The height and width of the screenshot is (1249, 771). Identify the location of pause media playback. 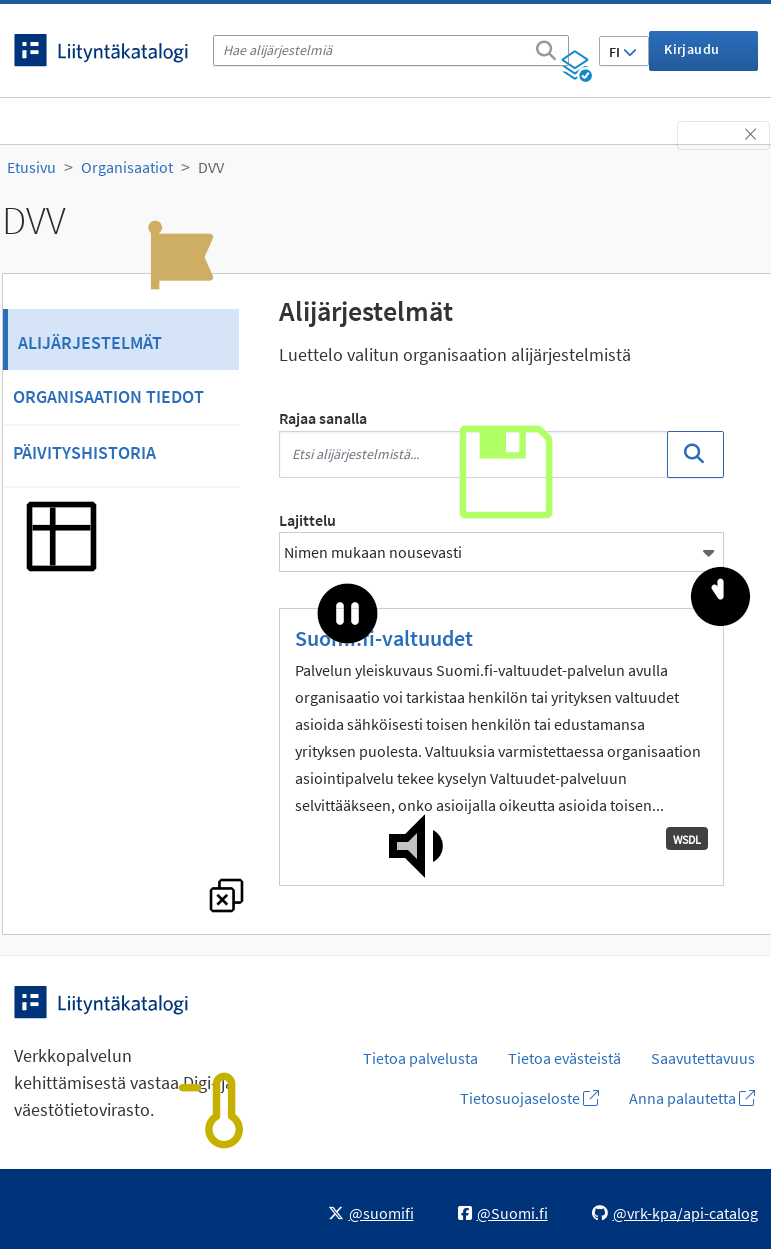
(347, 613).